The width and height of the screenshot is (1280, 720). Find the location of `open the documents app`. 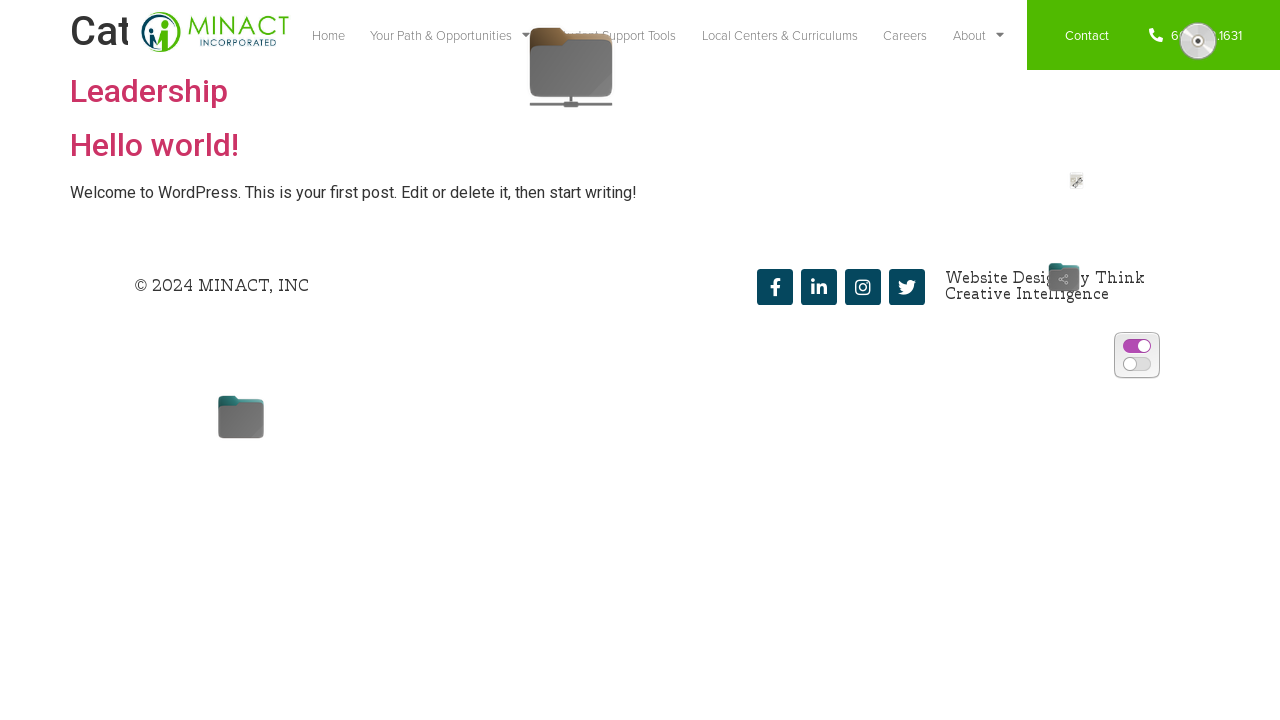

open the documents app is located at coordinates (1076, 180).